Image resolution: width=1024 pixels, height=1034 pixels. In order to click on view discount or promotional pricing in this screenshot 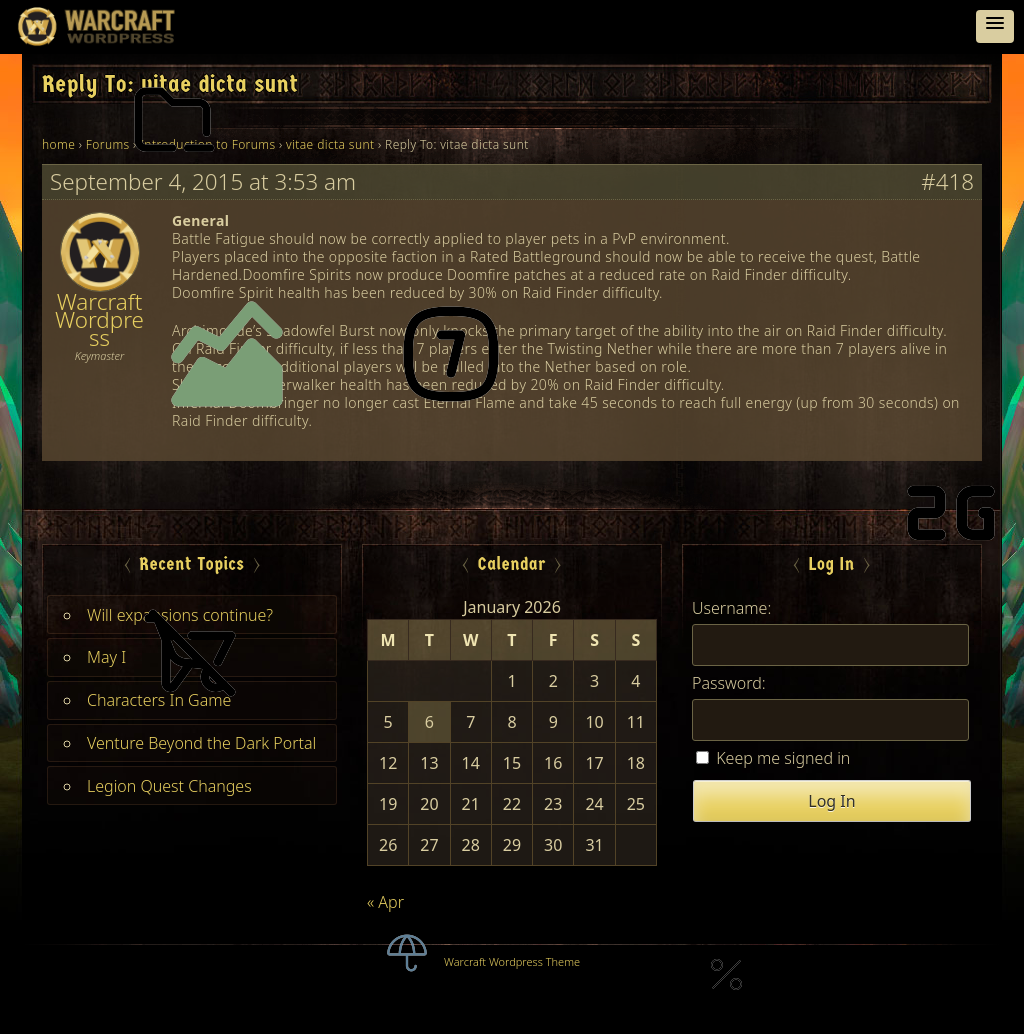, I will do `click(726, 974)`.